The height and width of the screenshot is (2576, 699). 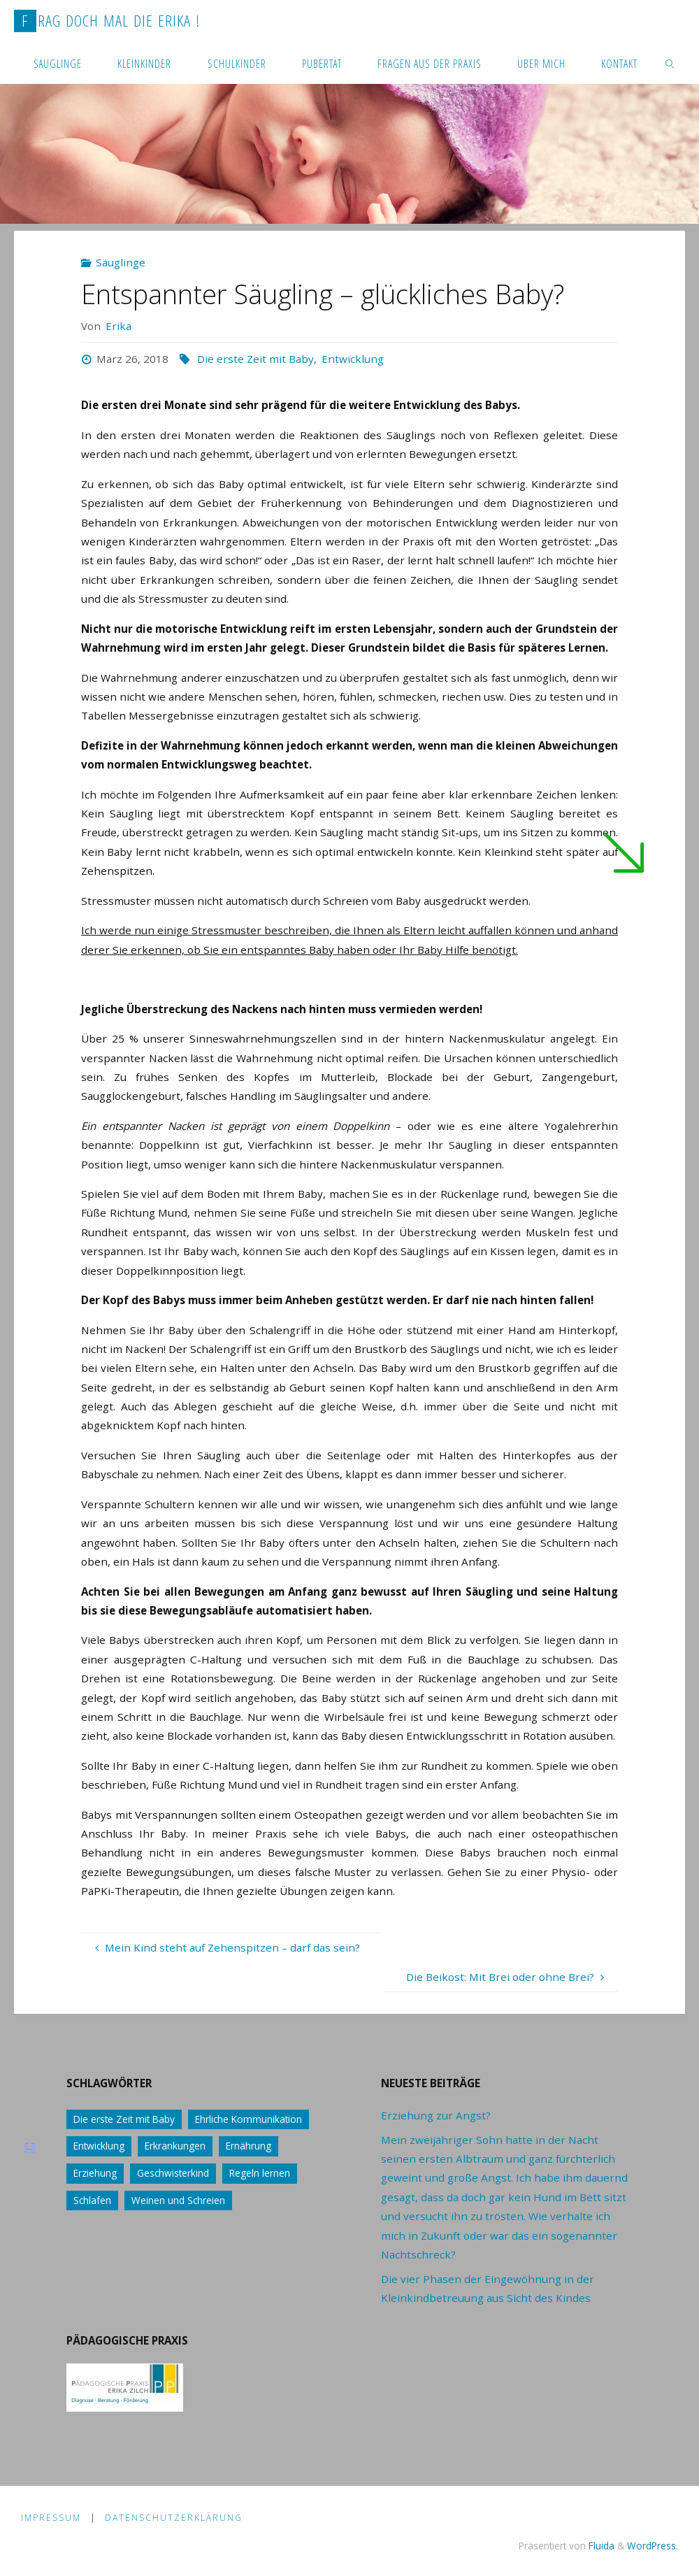 I want to click on save this item to your bookmarks, so click(x=29, y=2147).